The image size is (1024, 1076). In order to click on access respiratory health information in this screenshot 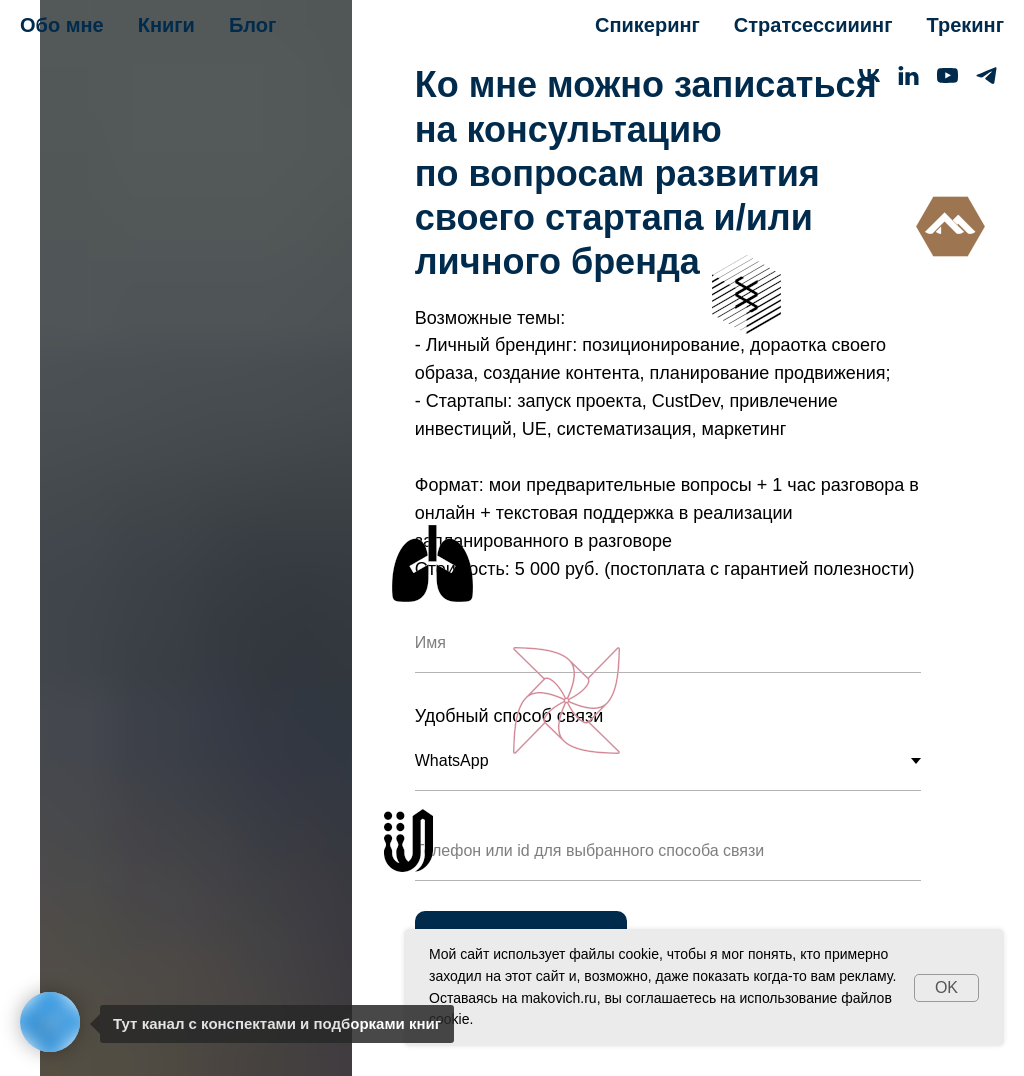, I will do `click(432, 565)`.